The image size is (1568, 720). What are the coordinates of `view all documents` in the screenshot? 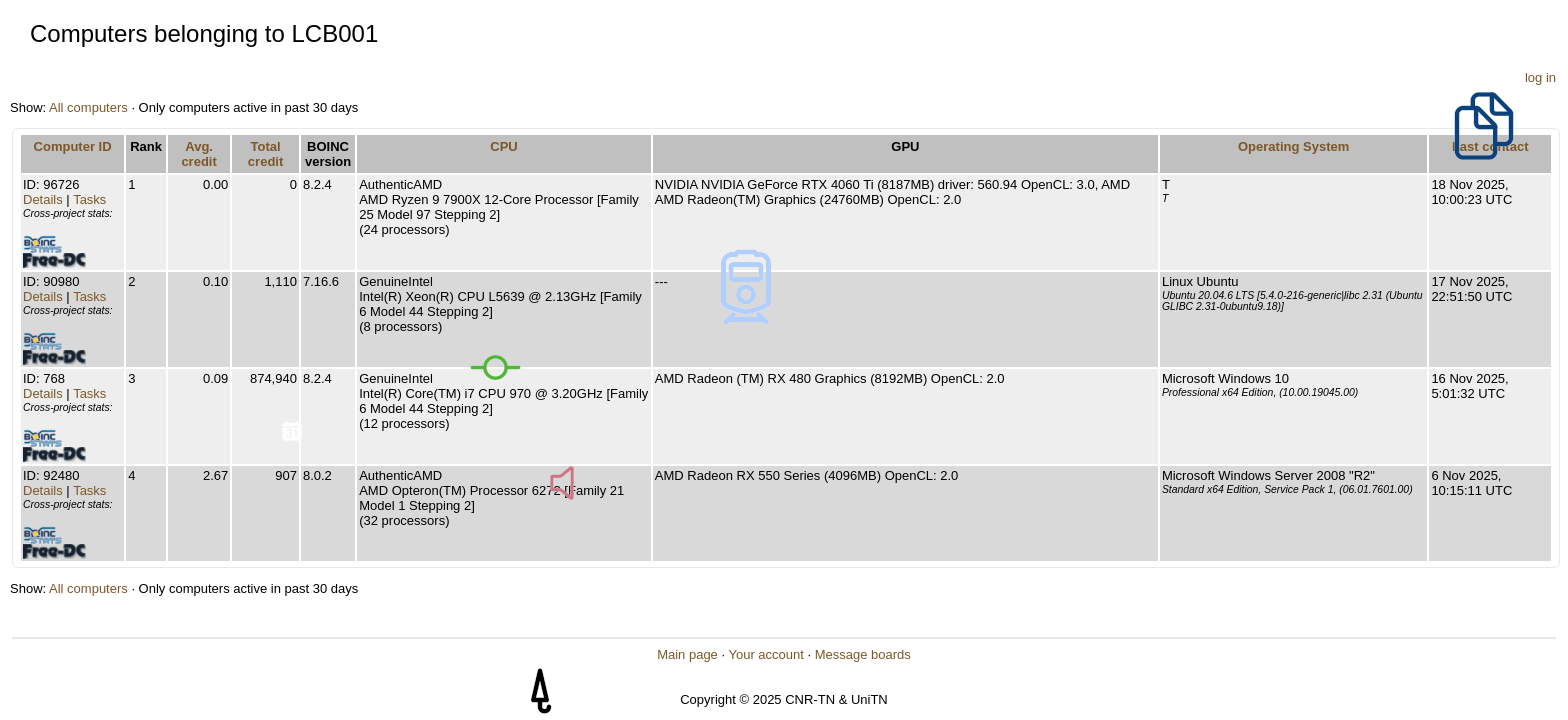 It's located at (1484, 126).